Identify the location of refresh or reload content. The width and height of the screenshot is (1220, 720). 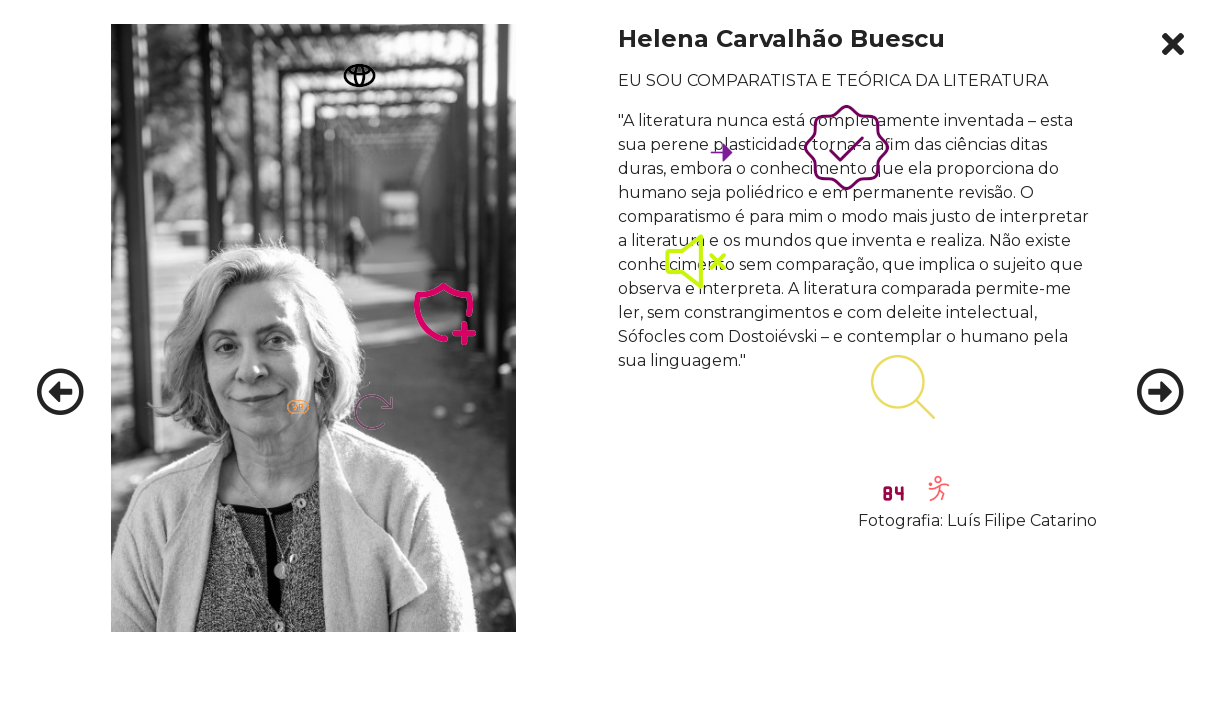
(372, 412).